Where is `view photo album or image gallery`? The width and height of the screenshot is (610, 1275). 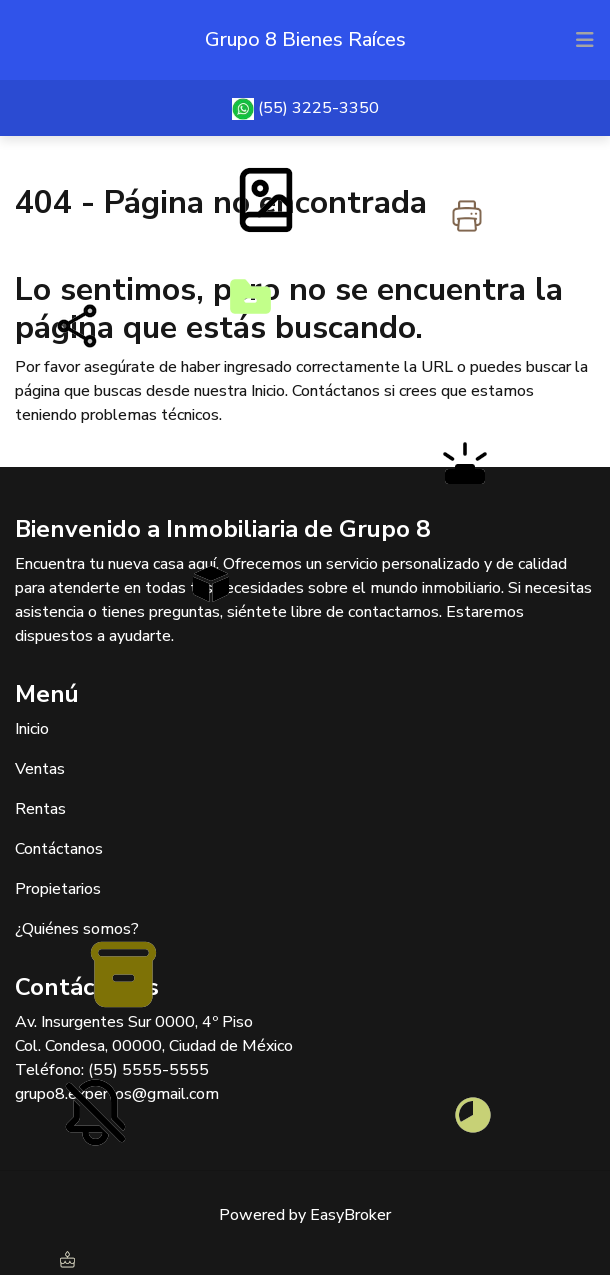 view photo album or image gallery is located at coordinates (266, 200).